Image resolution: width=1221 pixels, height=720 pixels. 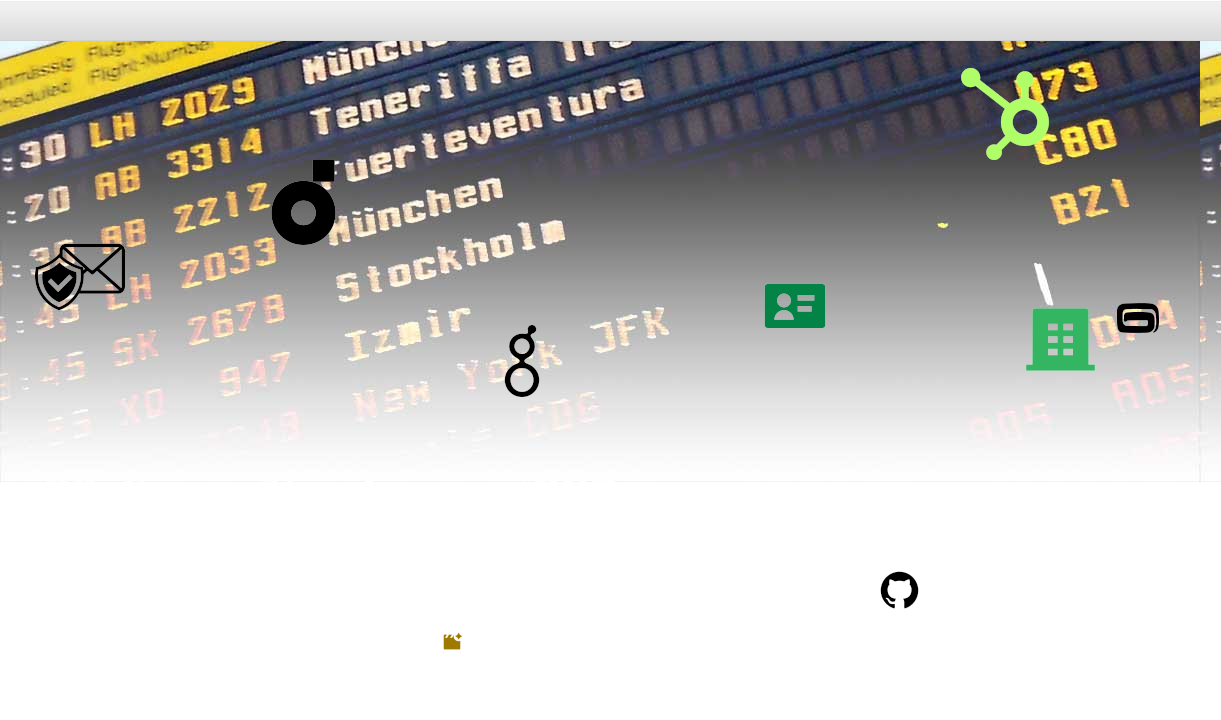 What do you see at coordinates (303, 202) in the screenshot?
I see `open depositphotos stock image library` at bounding box center [303, 202].